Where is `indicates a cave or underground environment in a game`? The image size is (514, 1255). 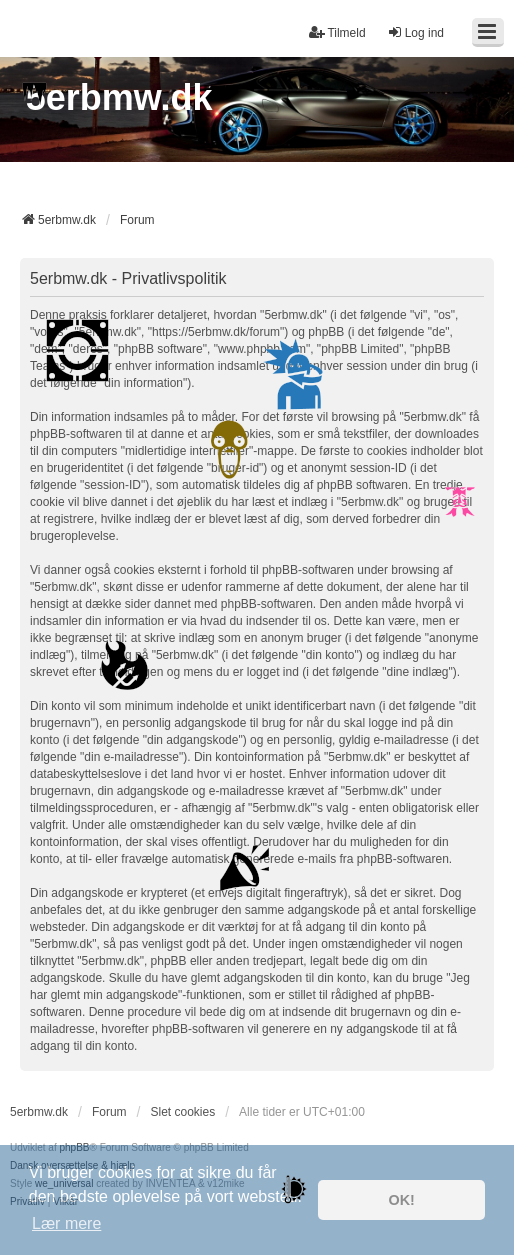
indicates a cave or underground environment in a game is located at coordinates (34, 94).